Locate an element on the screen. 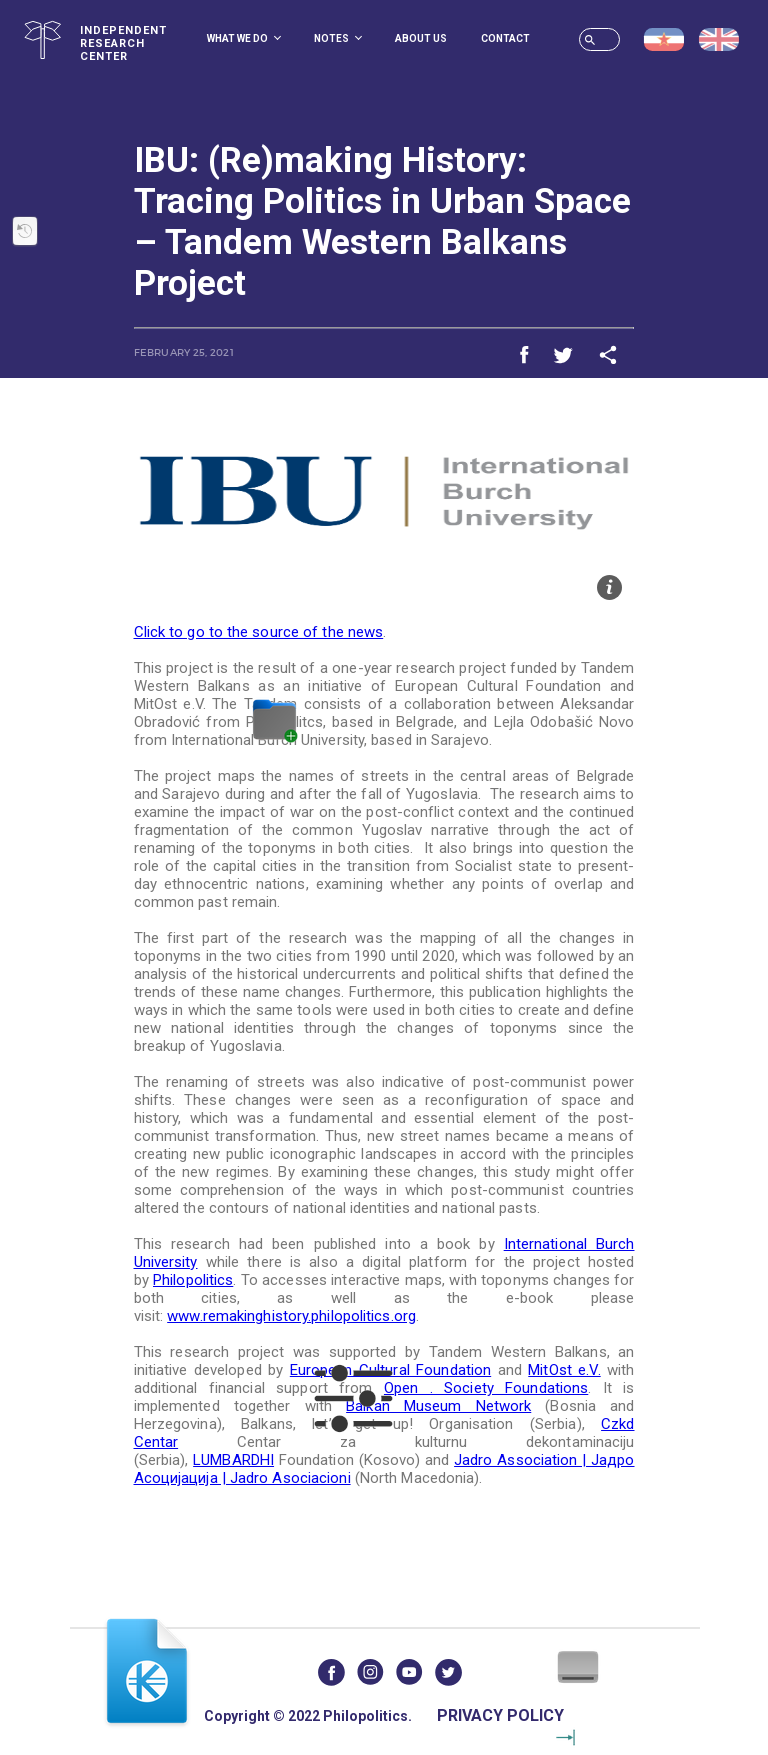  a deleted file in the trash is located at coordinates (25, 231).